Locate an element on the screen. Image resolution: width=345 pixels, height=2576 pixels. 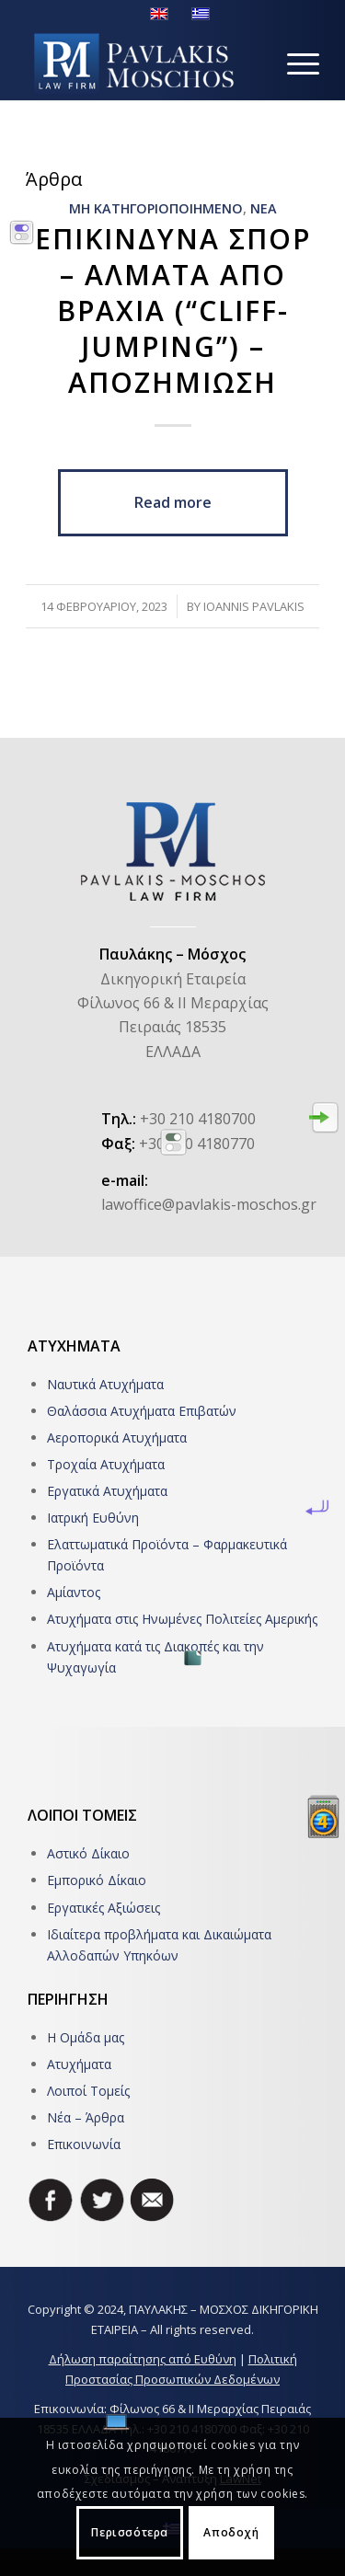
access RAID 4 storage configuration settings is located at coordinates (323, 1816).